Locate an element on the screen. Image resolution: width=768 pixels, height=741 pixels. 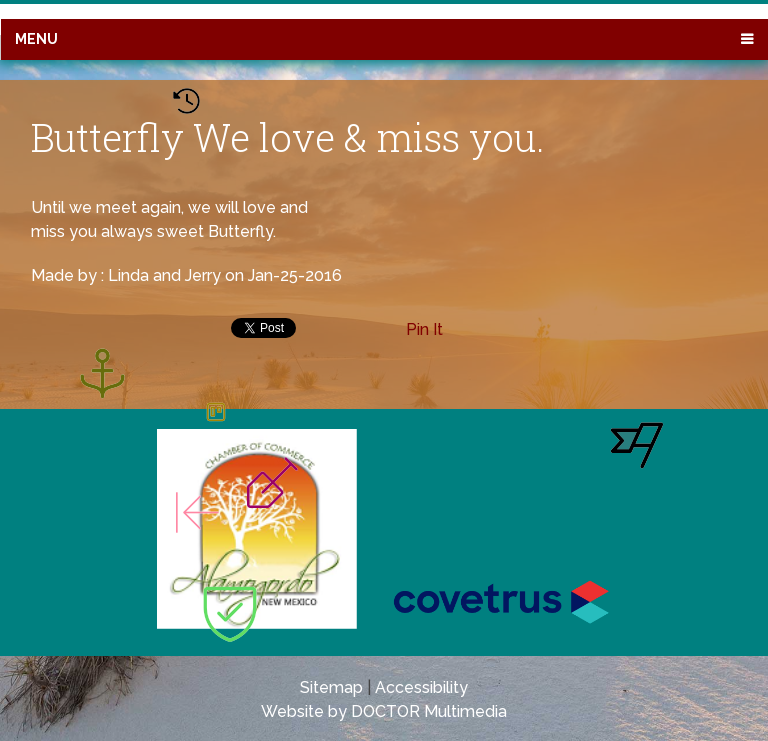
open Trello app is located at coordinates (216, 412).